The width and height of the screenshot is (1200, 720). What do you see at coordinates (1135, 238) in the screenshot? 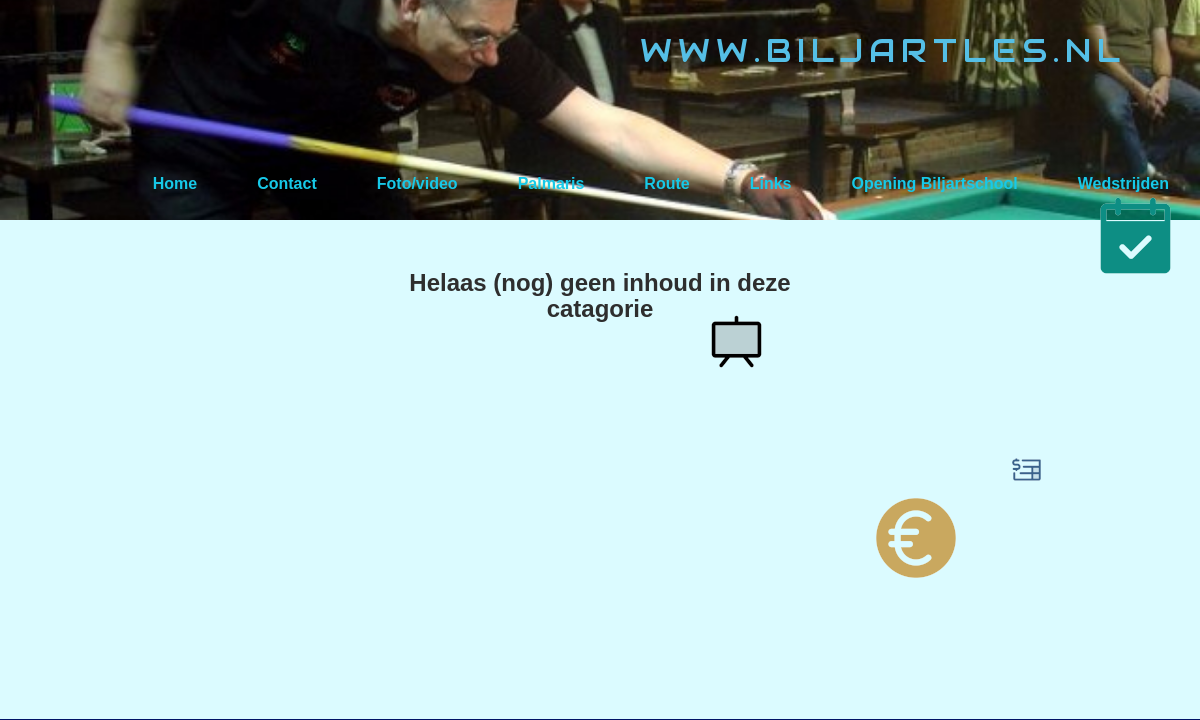
I see `confirm or schedule an event` at bounding box center [1135, 238].